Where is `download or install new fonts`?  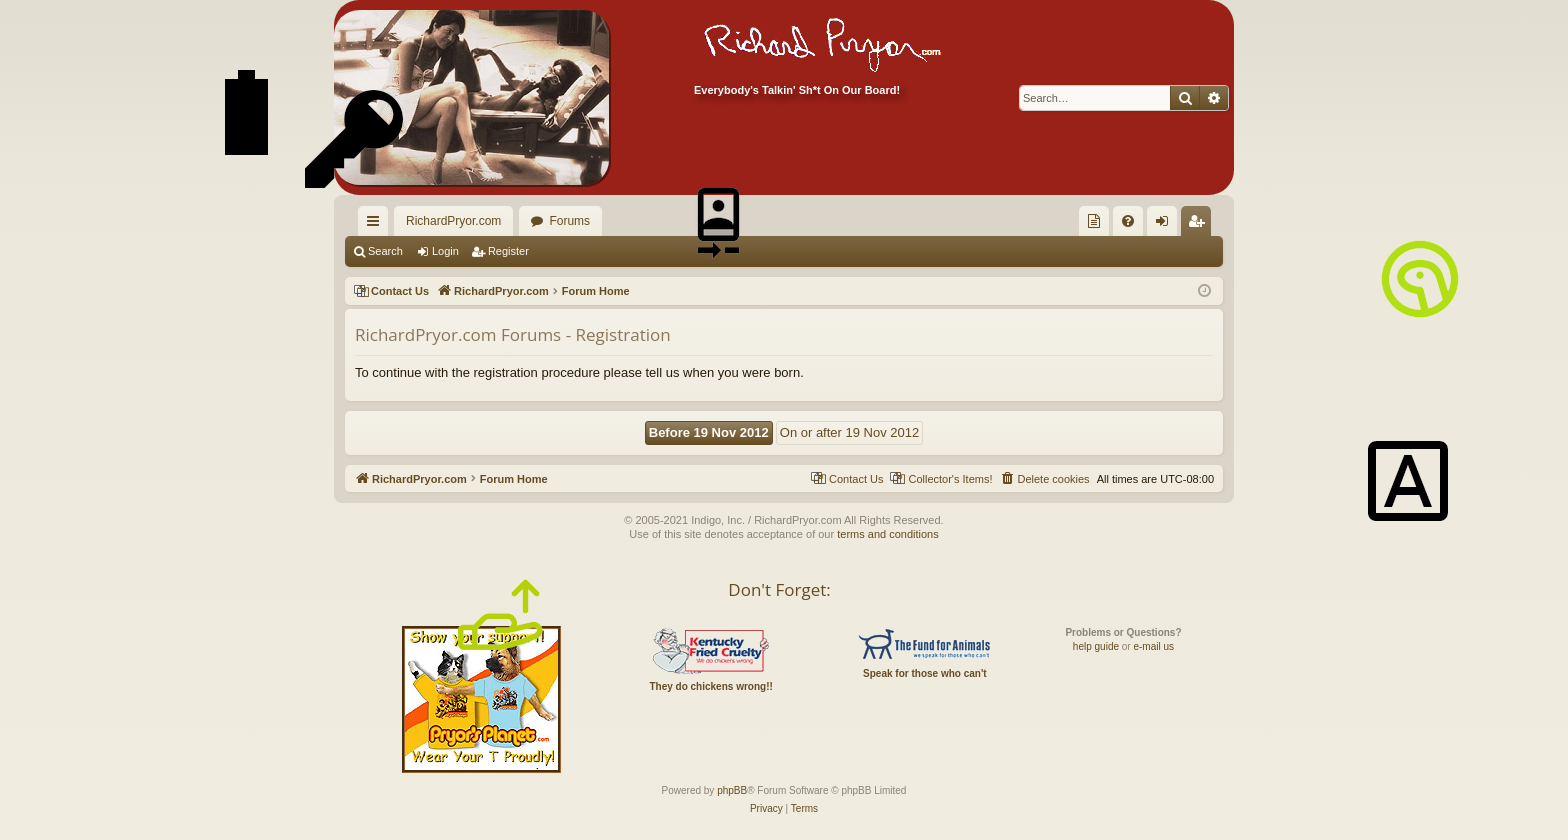
download or install new fonts is located at coordinates (1408, 481).